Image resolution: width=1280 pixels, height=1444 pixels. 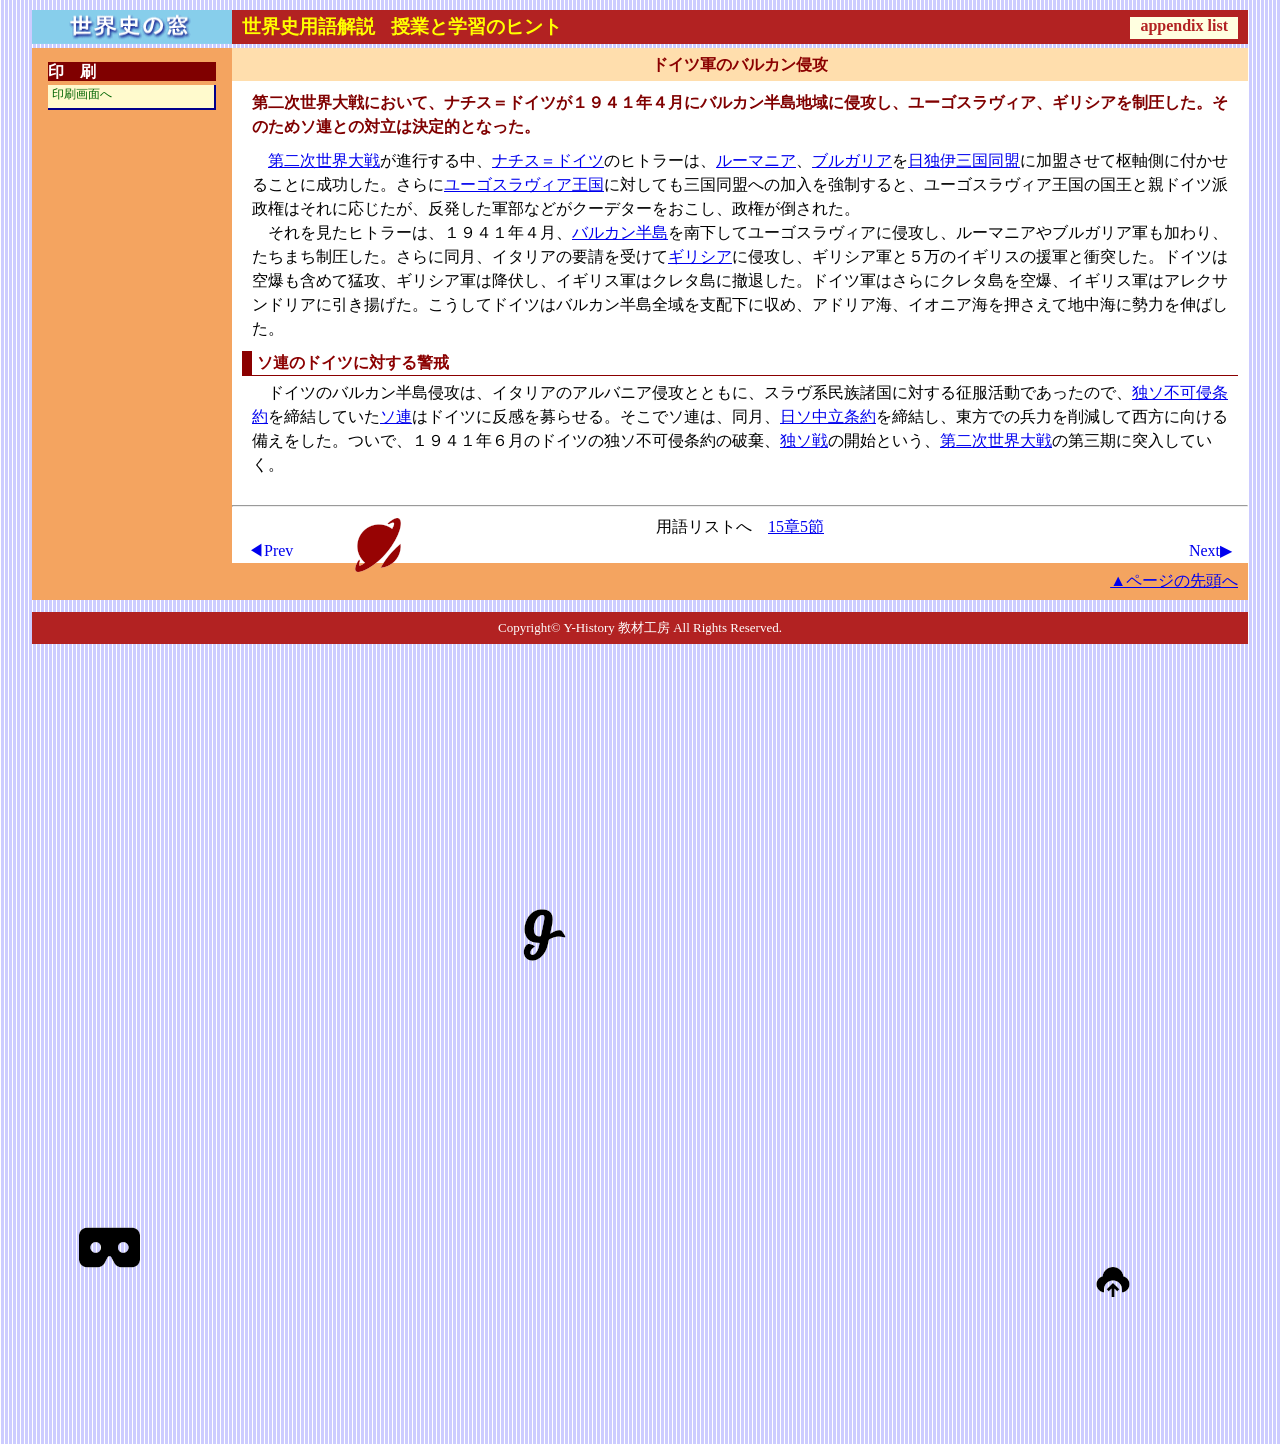 I want to click on glide app logo, so click(x=543, y=935).